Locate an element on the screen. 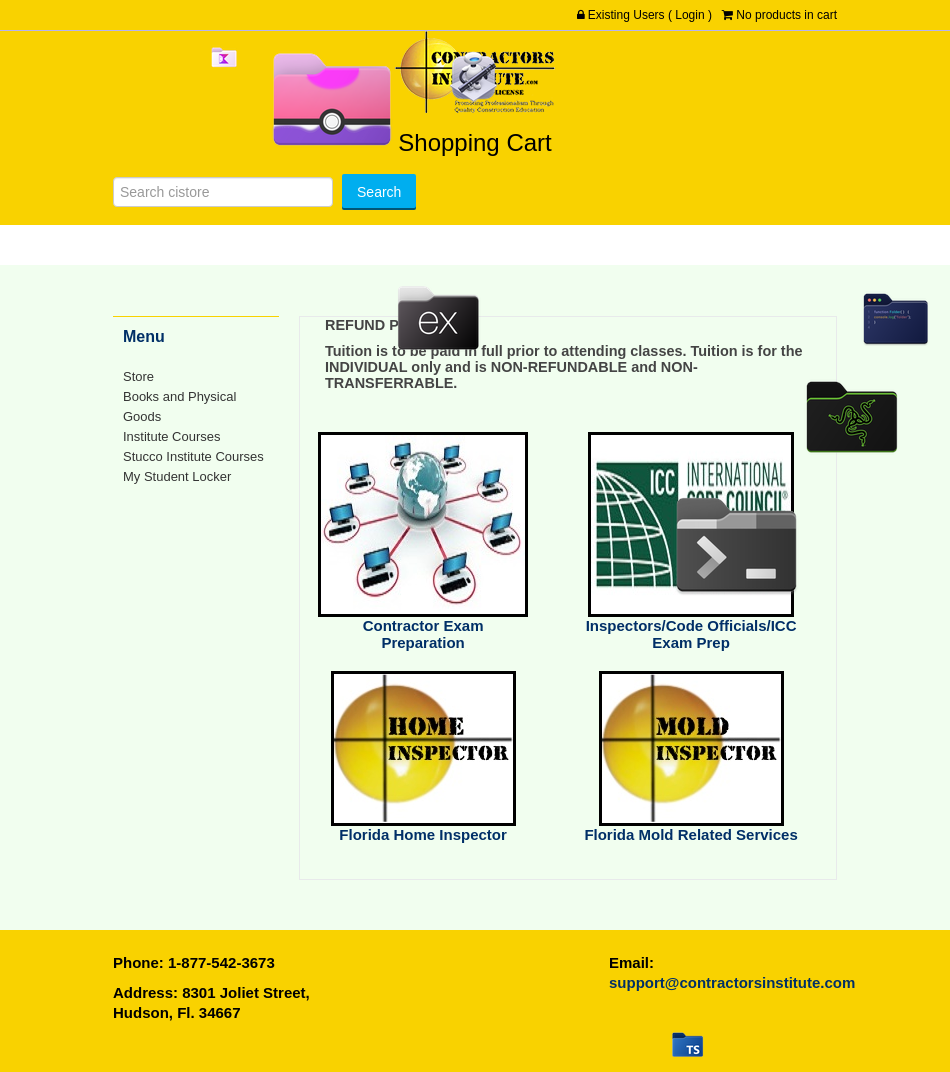  open typescript project files folder is located at coordinates (687, 1045).